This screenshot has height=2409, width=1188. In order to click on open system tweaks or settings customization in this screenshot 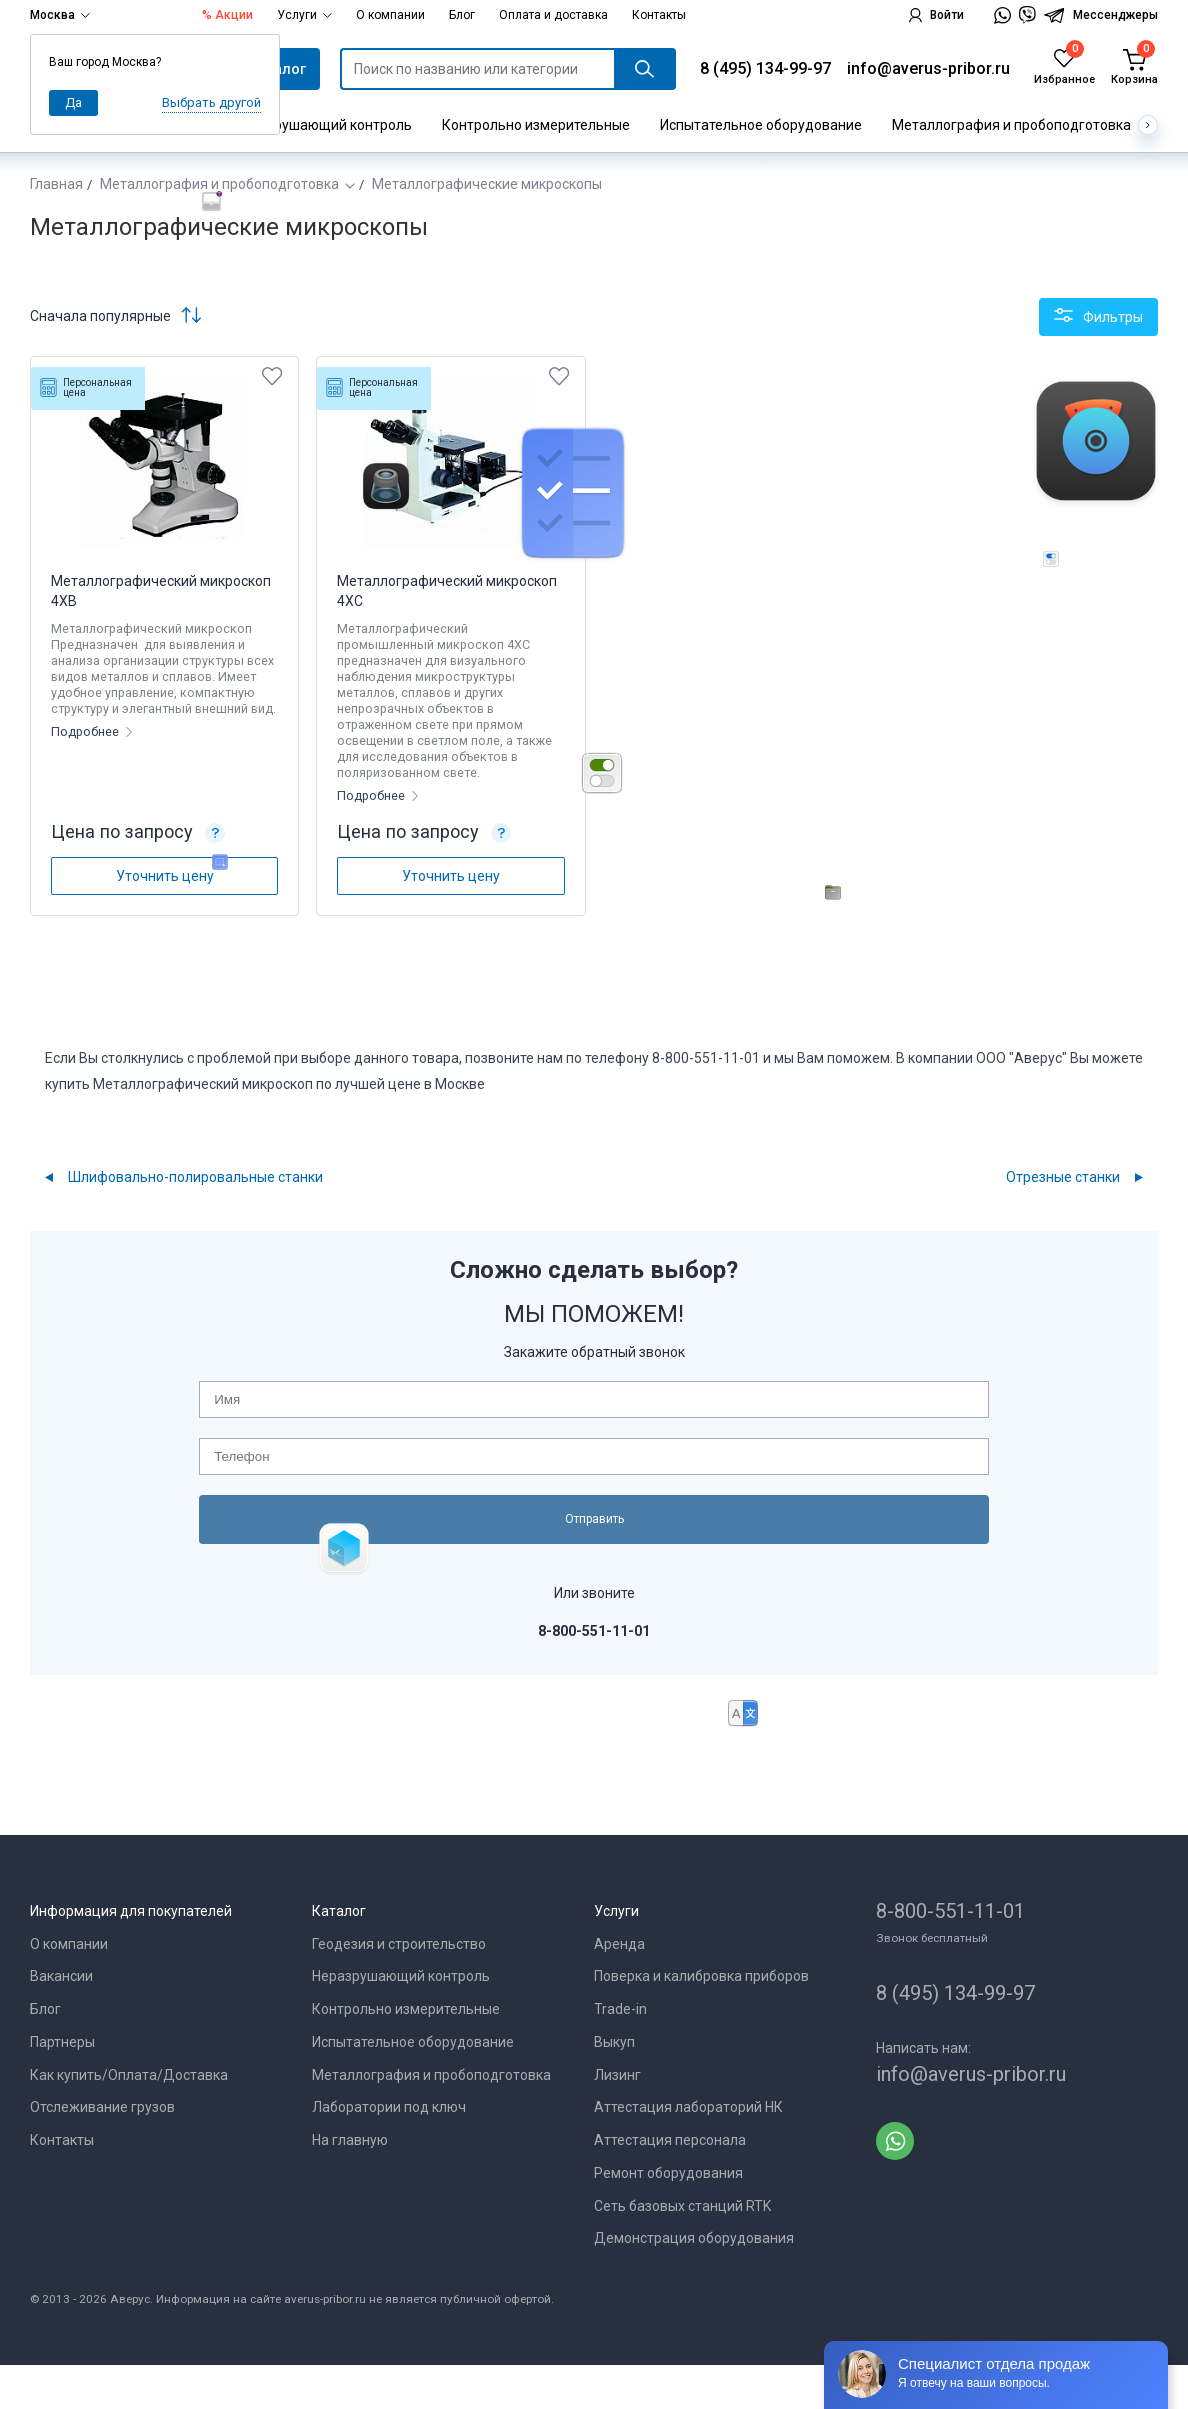, I will do `click(602, 773)`.